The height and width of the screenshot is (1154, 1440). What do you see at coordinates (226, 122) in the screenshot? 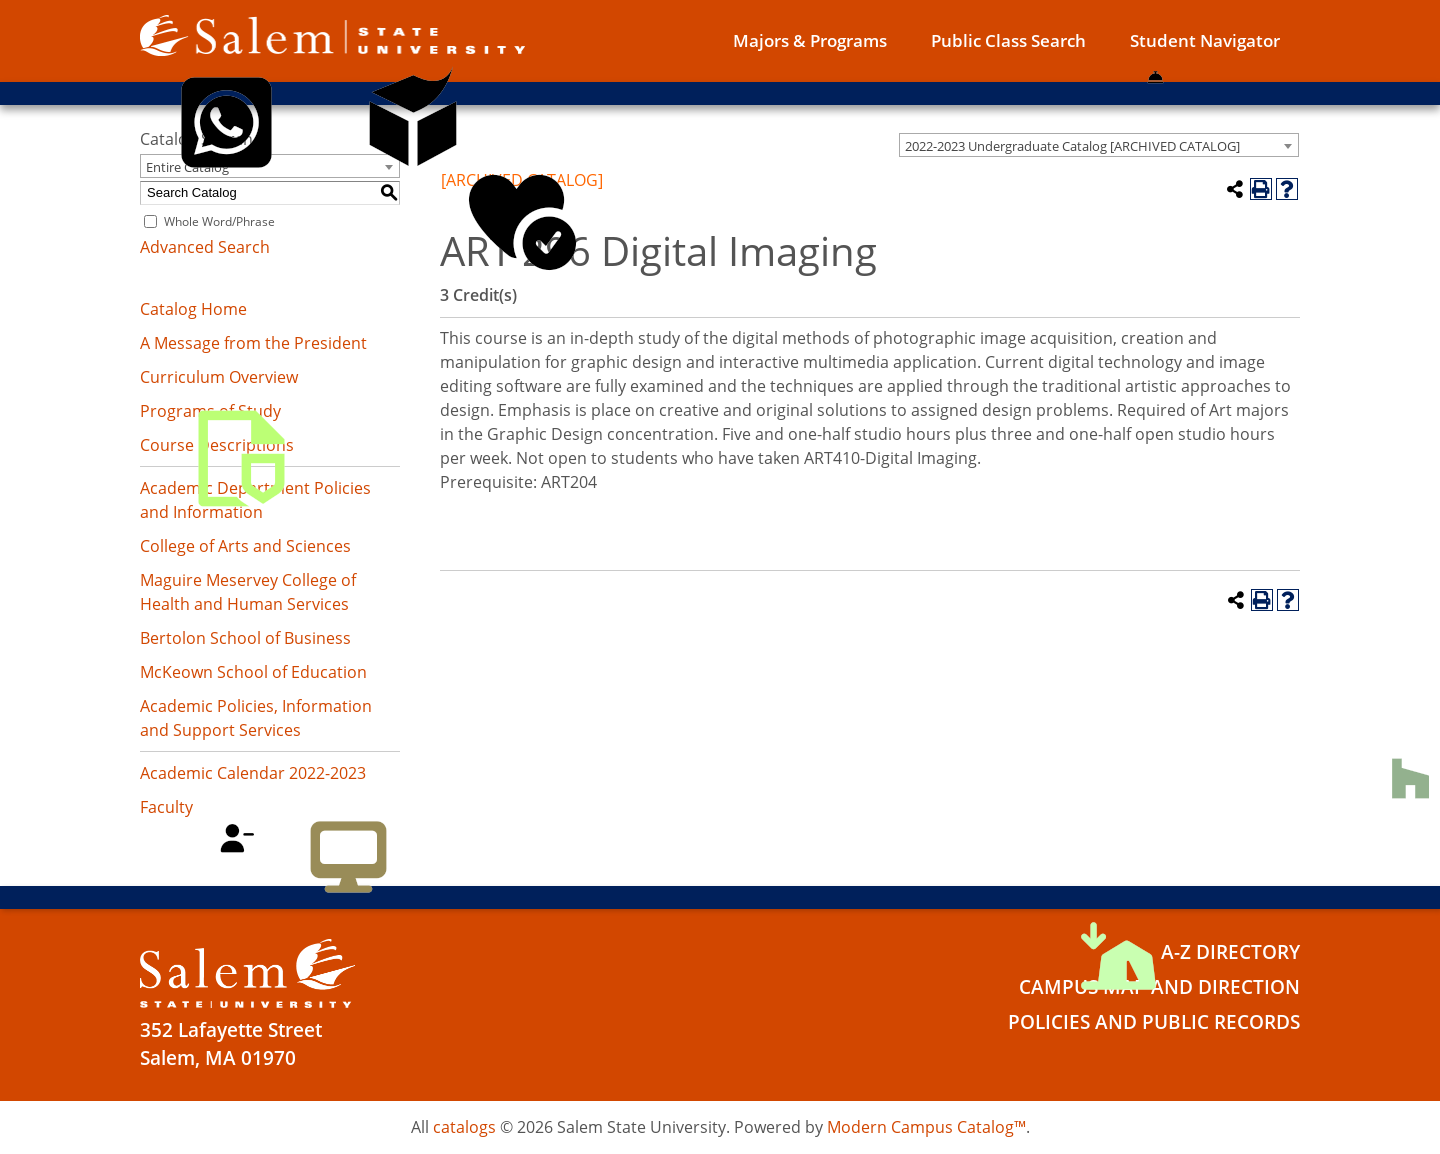
I see `open WhatsApp messaging app` at bounding box center [226, 122].